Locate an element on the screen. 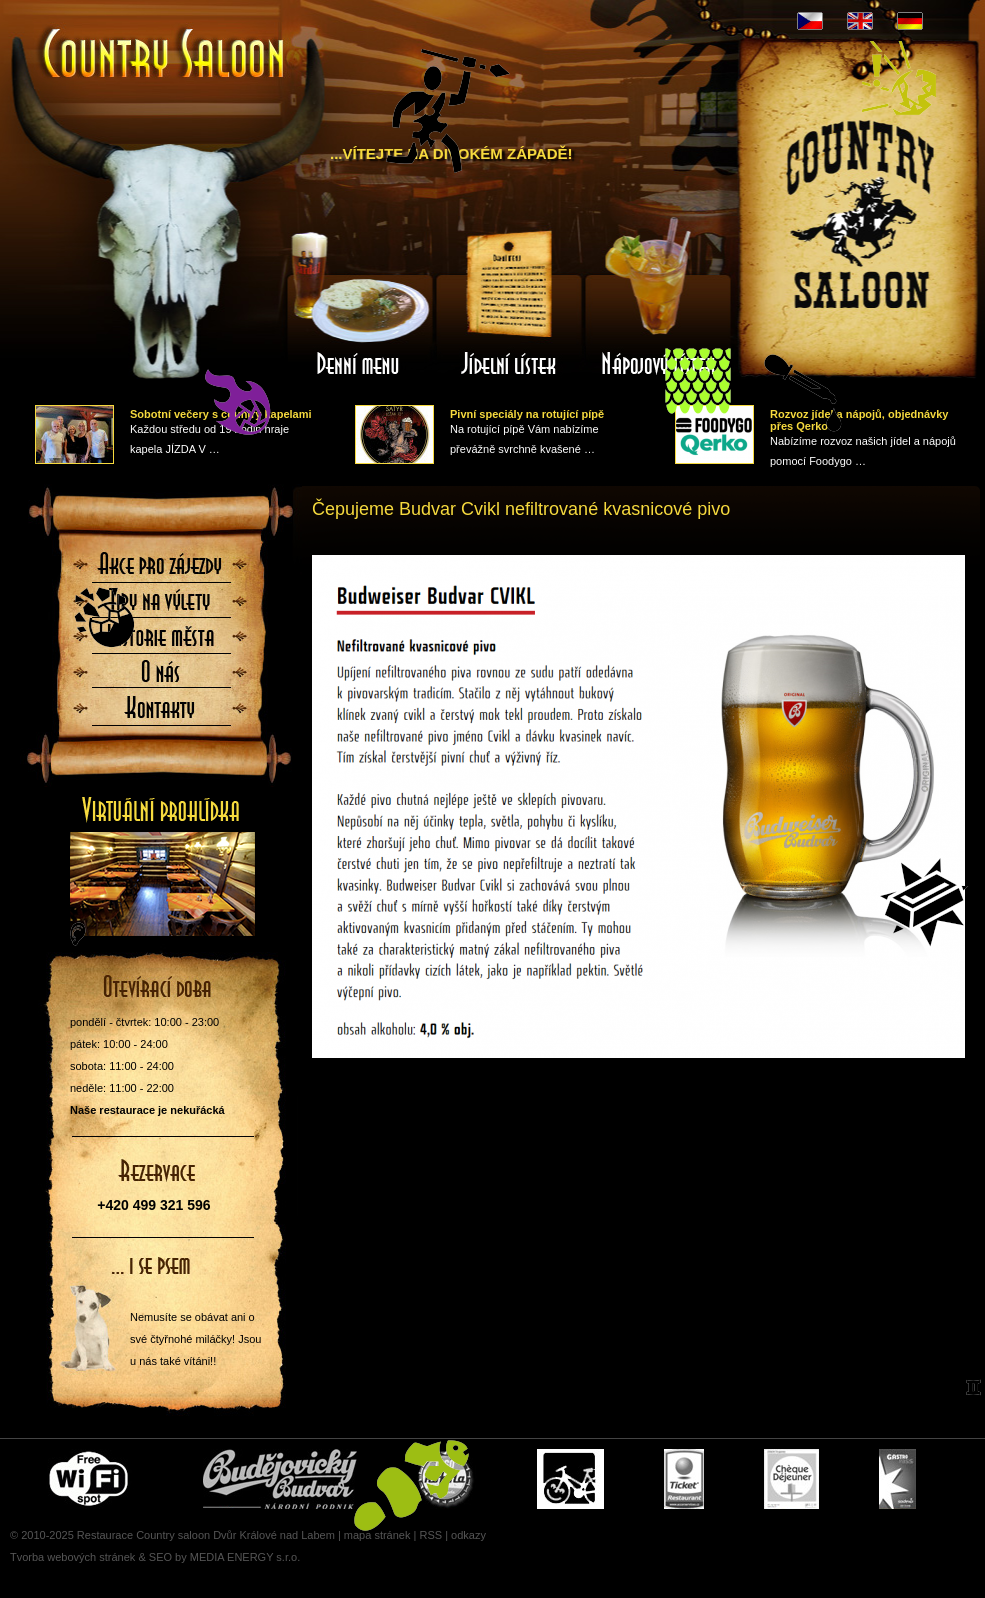  gemini zodiac sign indicator is located at coordinates (973, 1387).